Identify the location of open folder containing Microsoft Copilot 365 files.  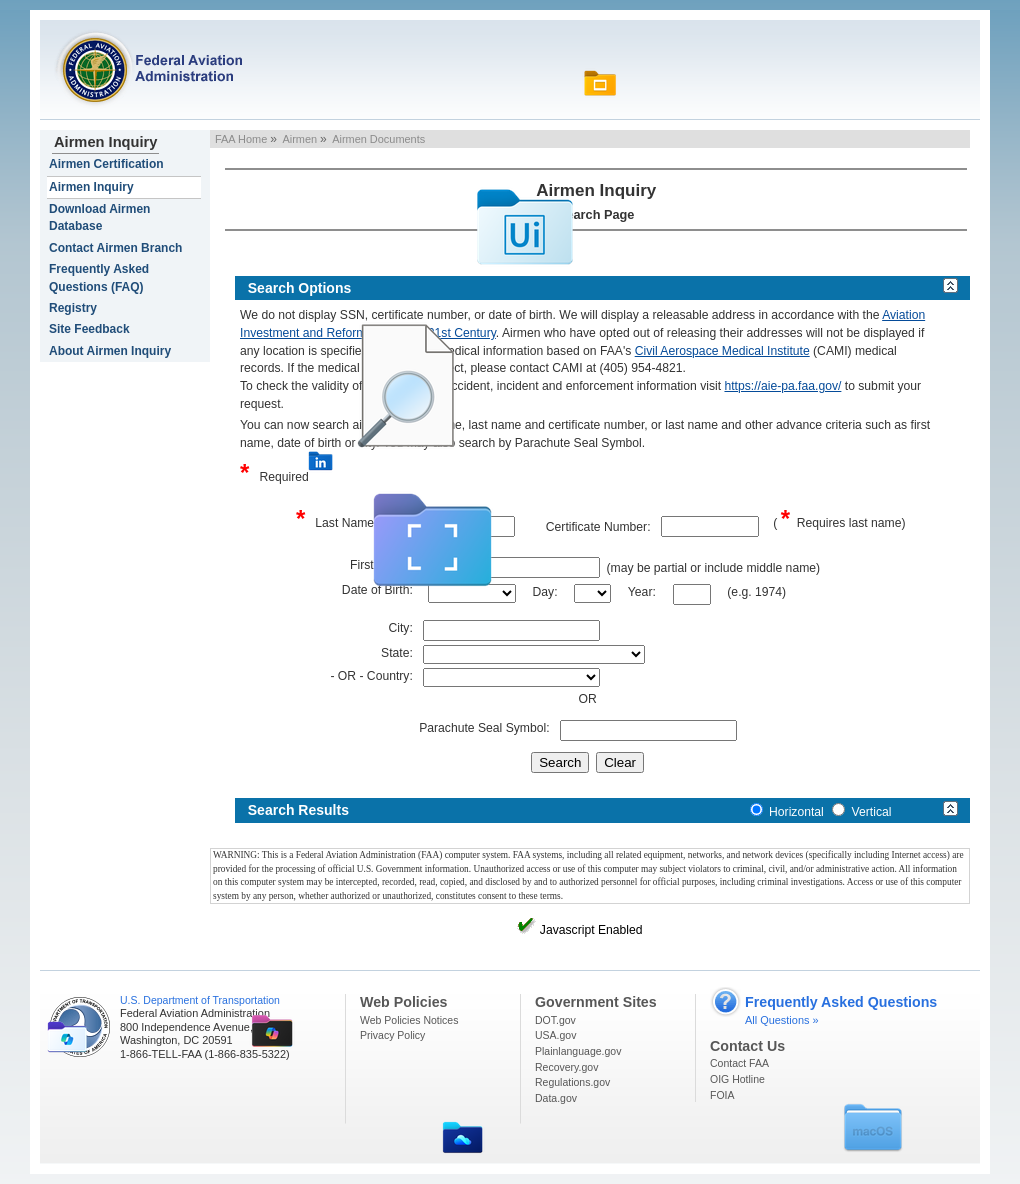
(272, 1032).